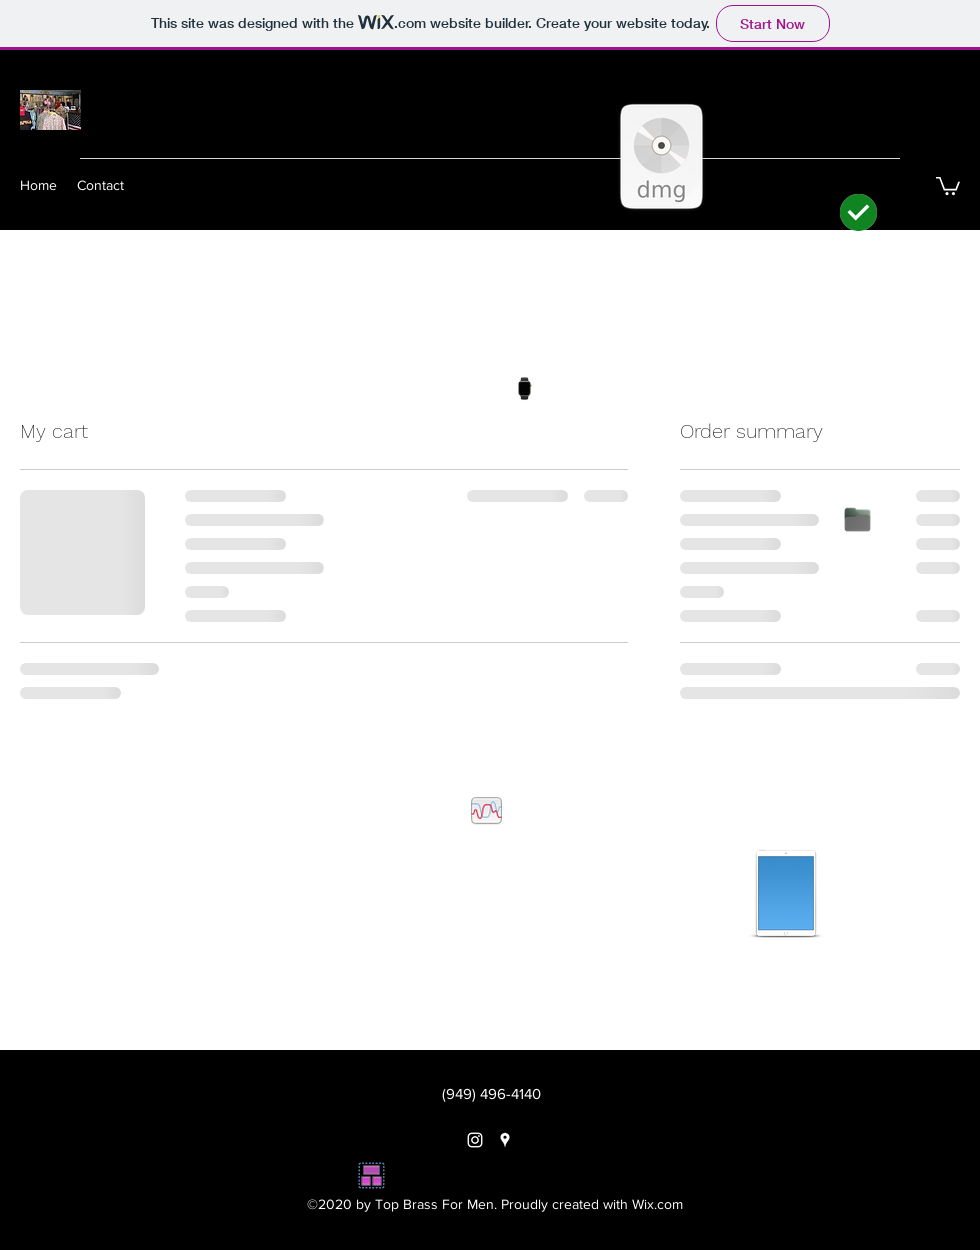 The width and height of the screenshot is (980, 1250). Describe the element at coordinates (661, 156) in the screenshot. I see `apple disk image file (.dmg)` at that location.